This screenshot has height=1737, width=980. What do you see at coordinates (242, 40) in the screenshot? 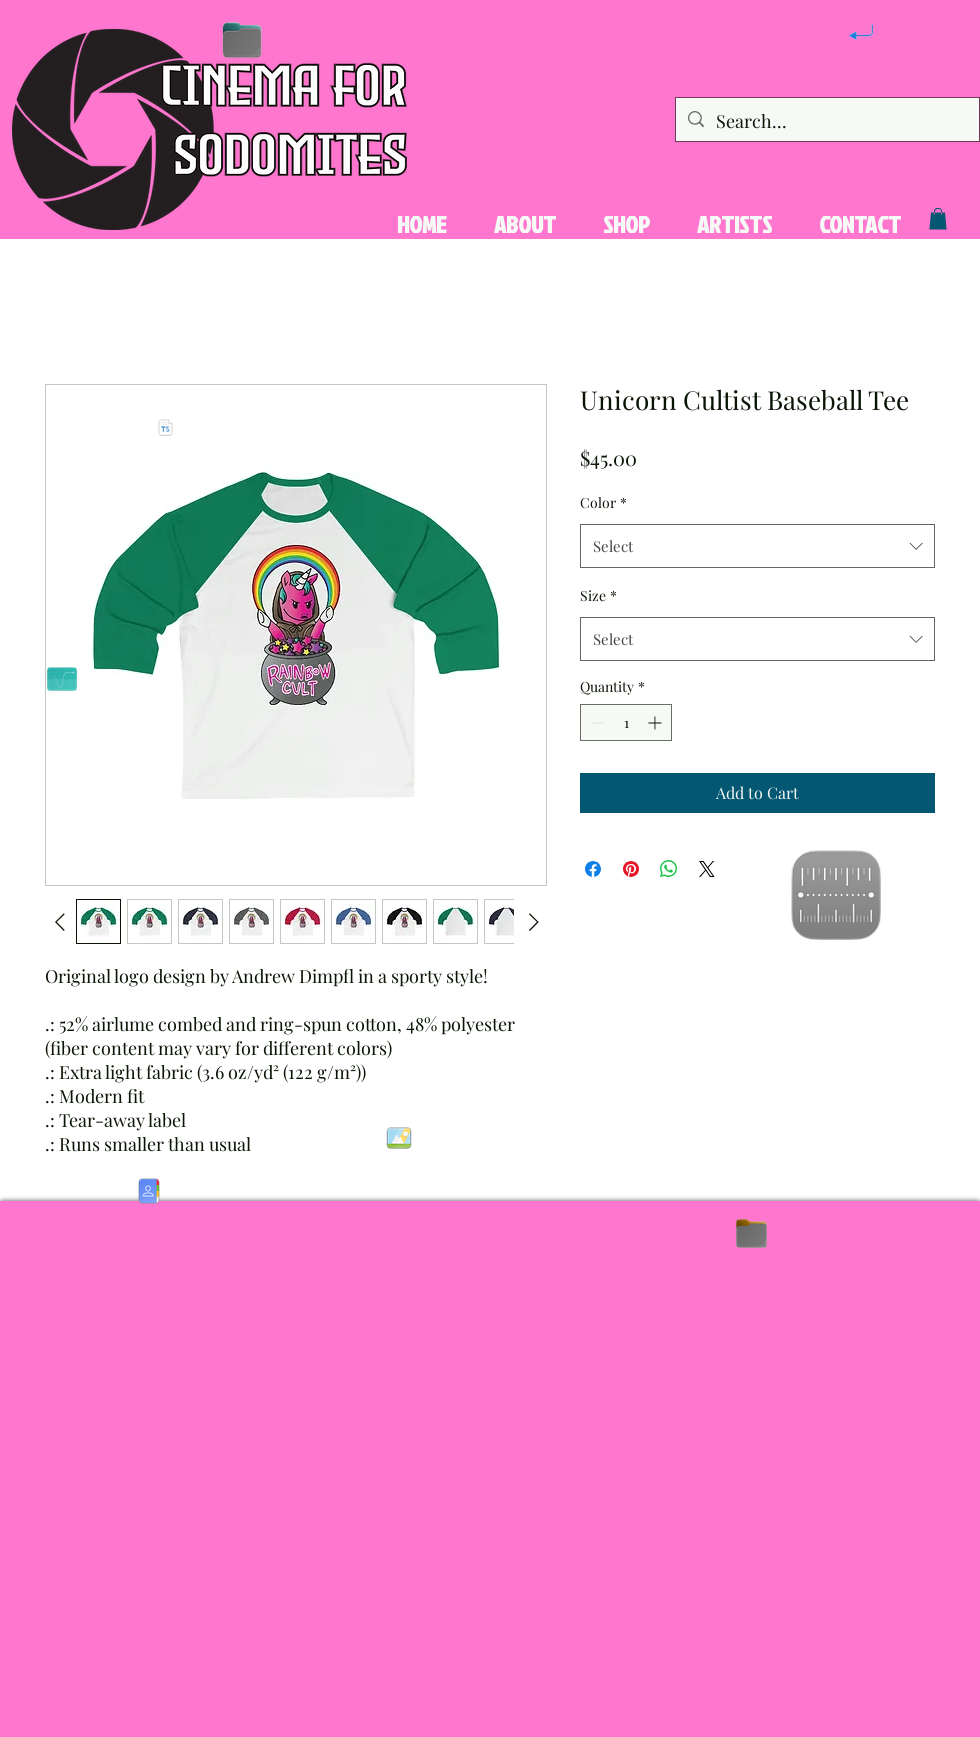
I see `open folder to view contents` at bounding box center [242, 40].